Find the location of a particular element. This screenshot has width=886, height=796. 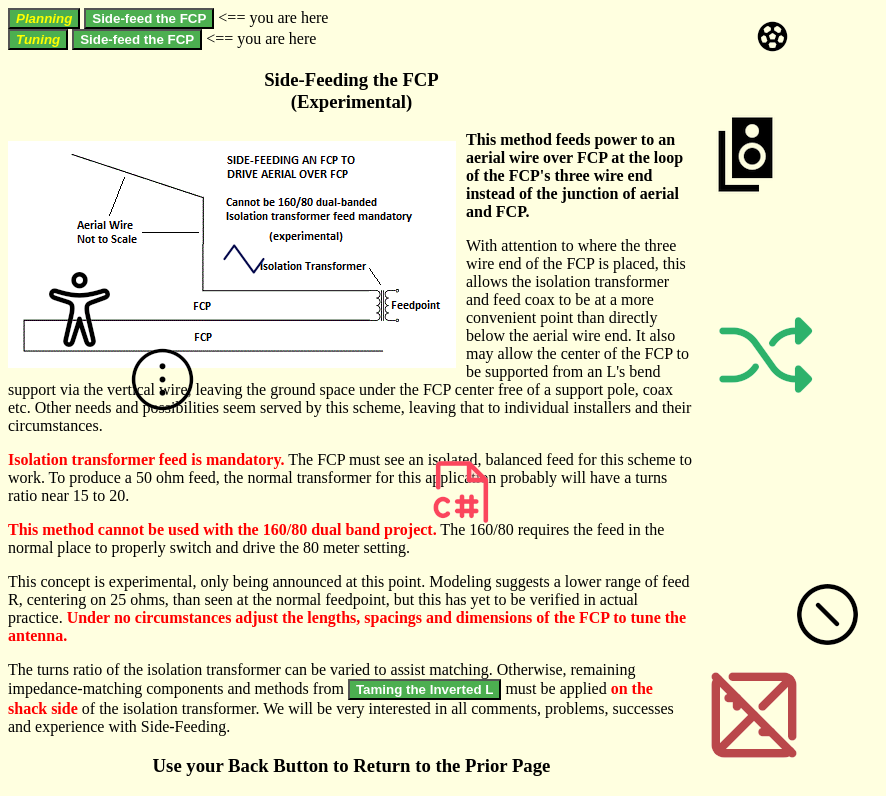

toggle triangle waveform in audio synthesizer is located at coordinates (244, 259).